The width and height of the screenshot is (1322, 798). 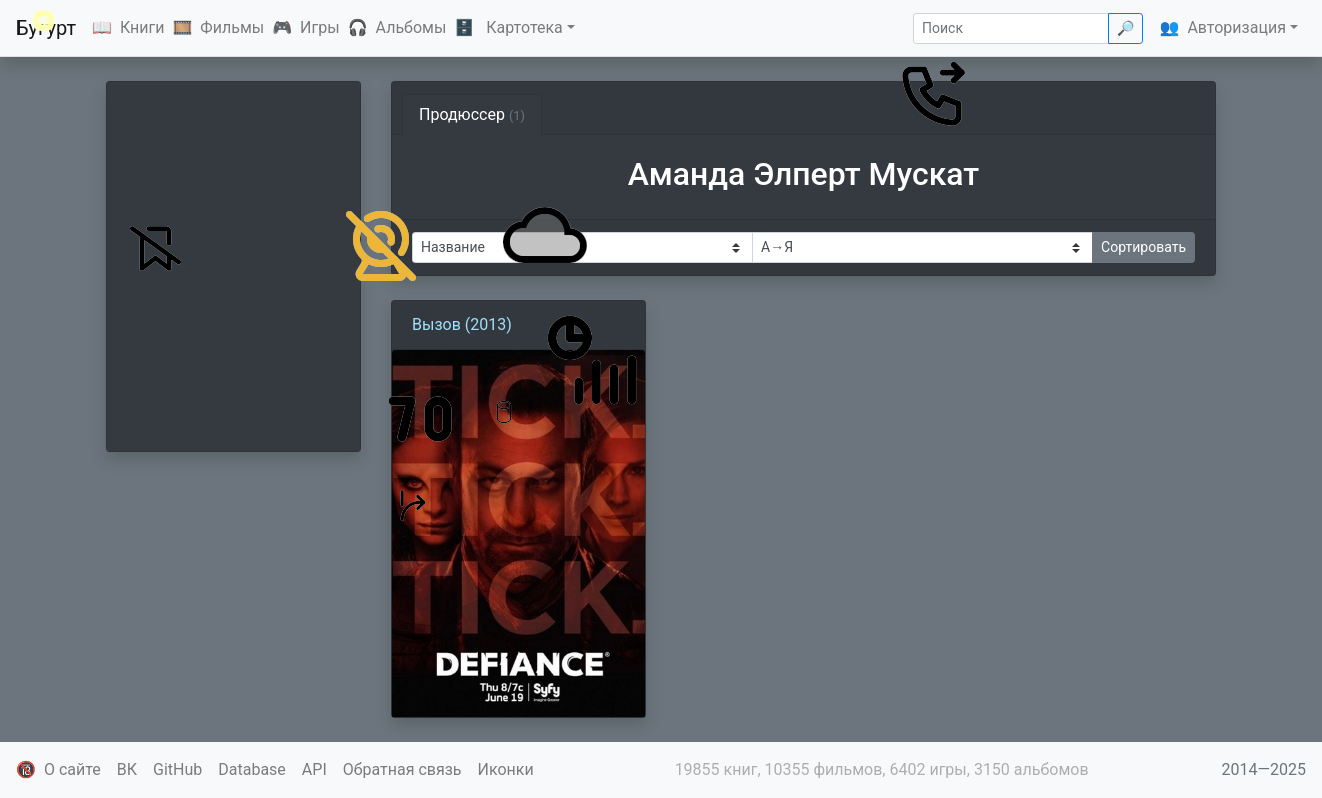 I want to click on make an outgoing call, so click(x=933, y=94).